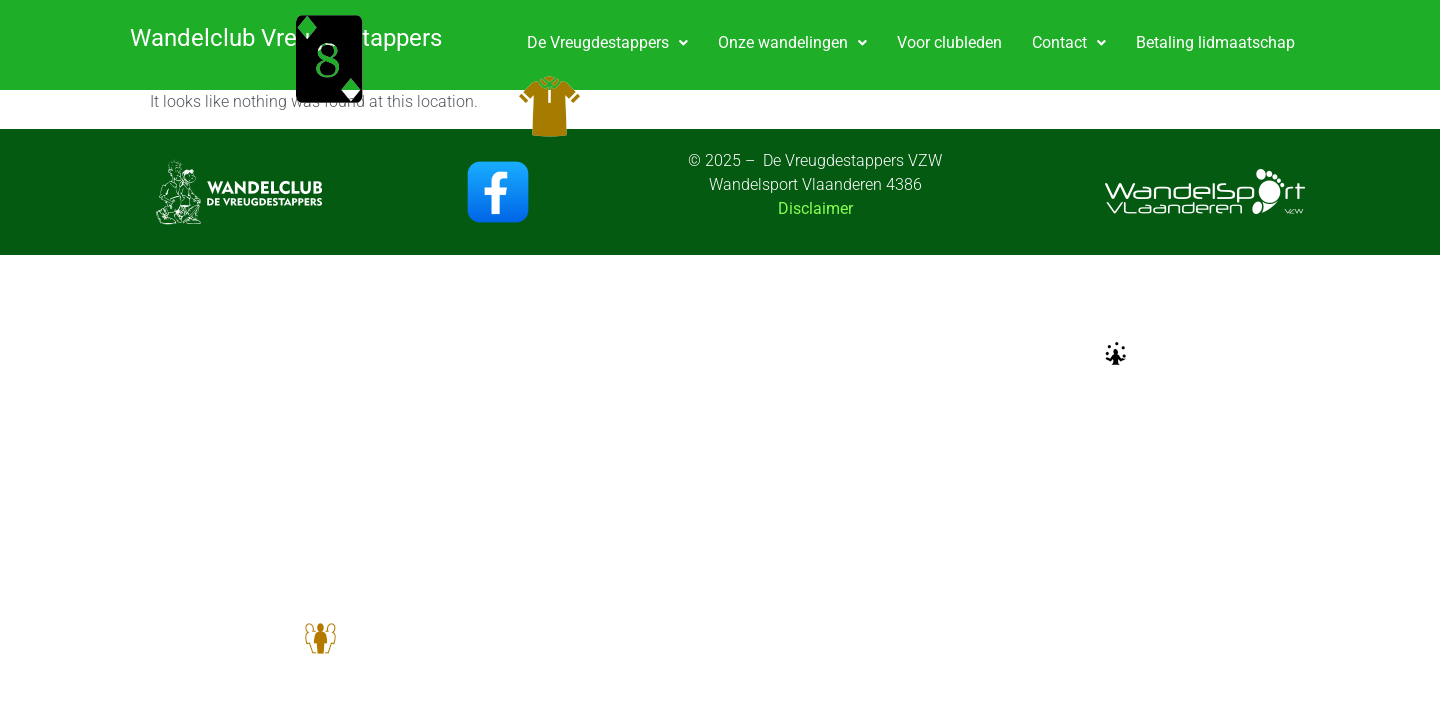  I want to click on play the 8 of diamonds card, so click(329, 59).